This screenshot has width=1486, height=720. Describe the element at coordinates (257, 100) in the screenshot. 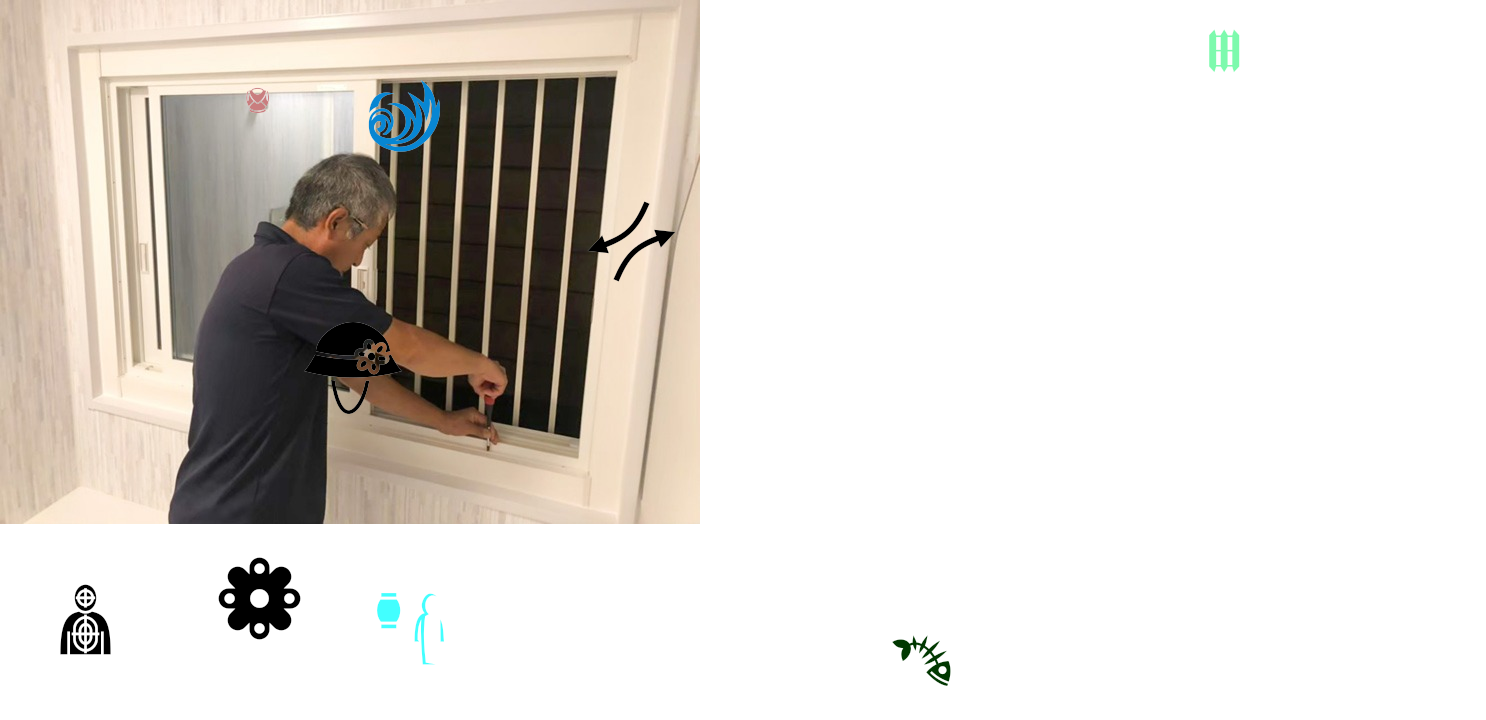

I see `select chest armor or torso protection` at that location.